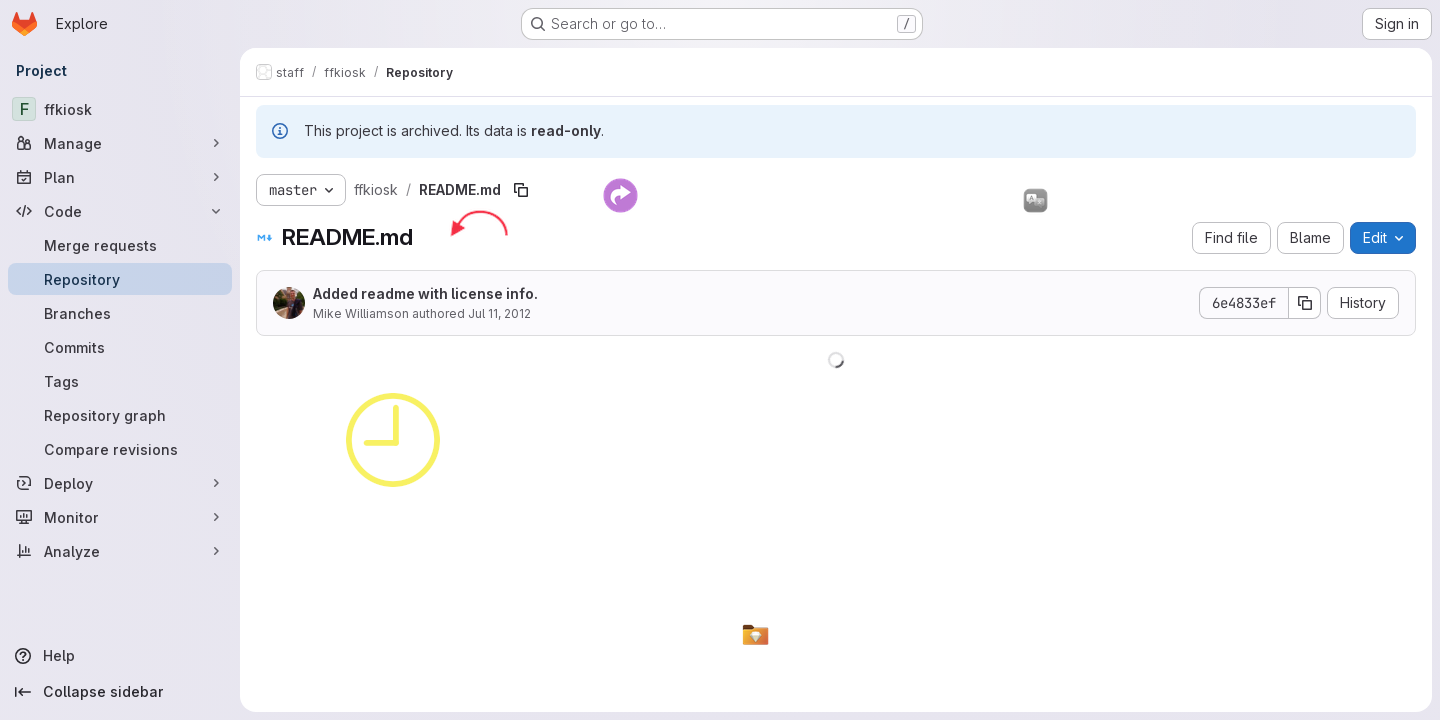  What do you see at coordinates (620, 195) in the screenshot?
I see `indicates a locally modified file in version control` at bounding box center [620, 195].